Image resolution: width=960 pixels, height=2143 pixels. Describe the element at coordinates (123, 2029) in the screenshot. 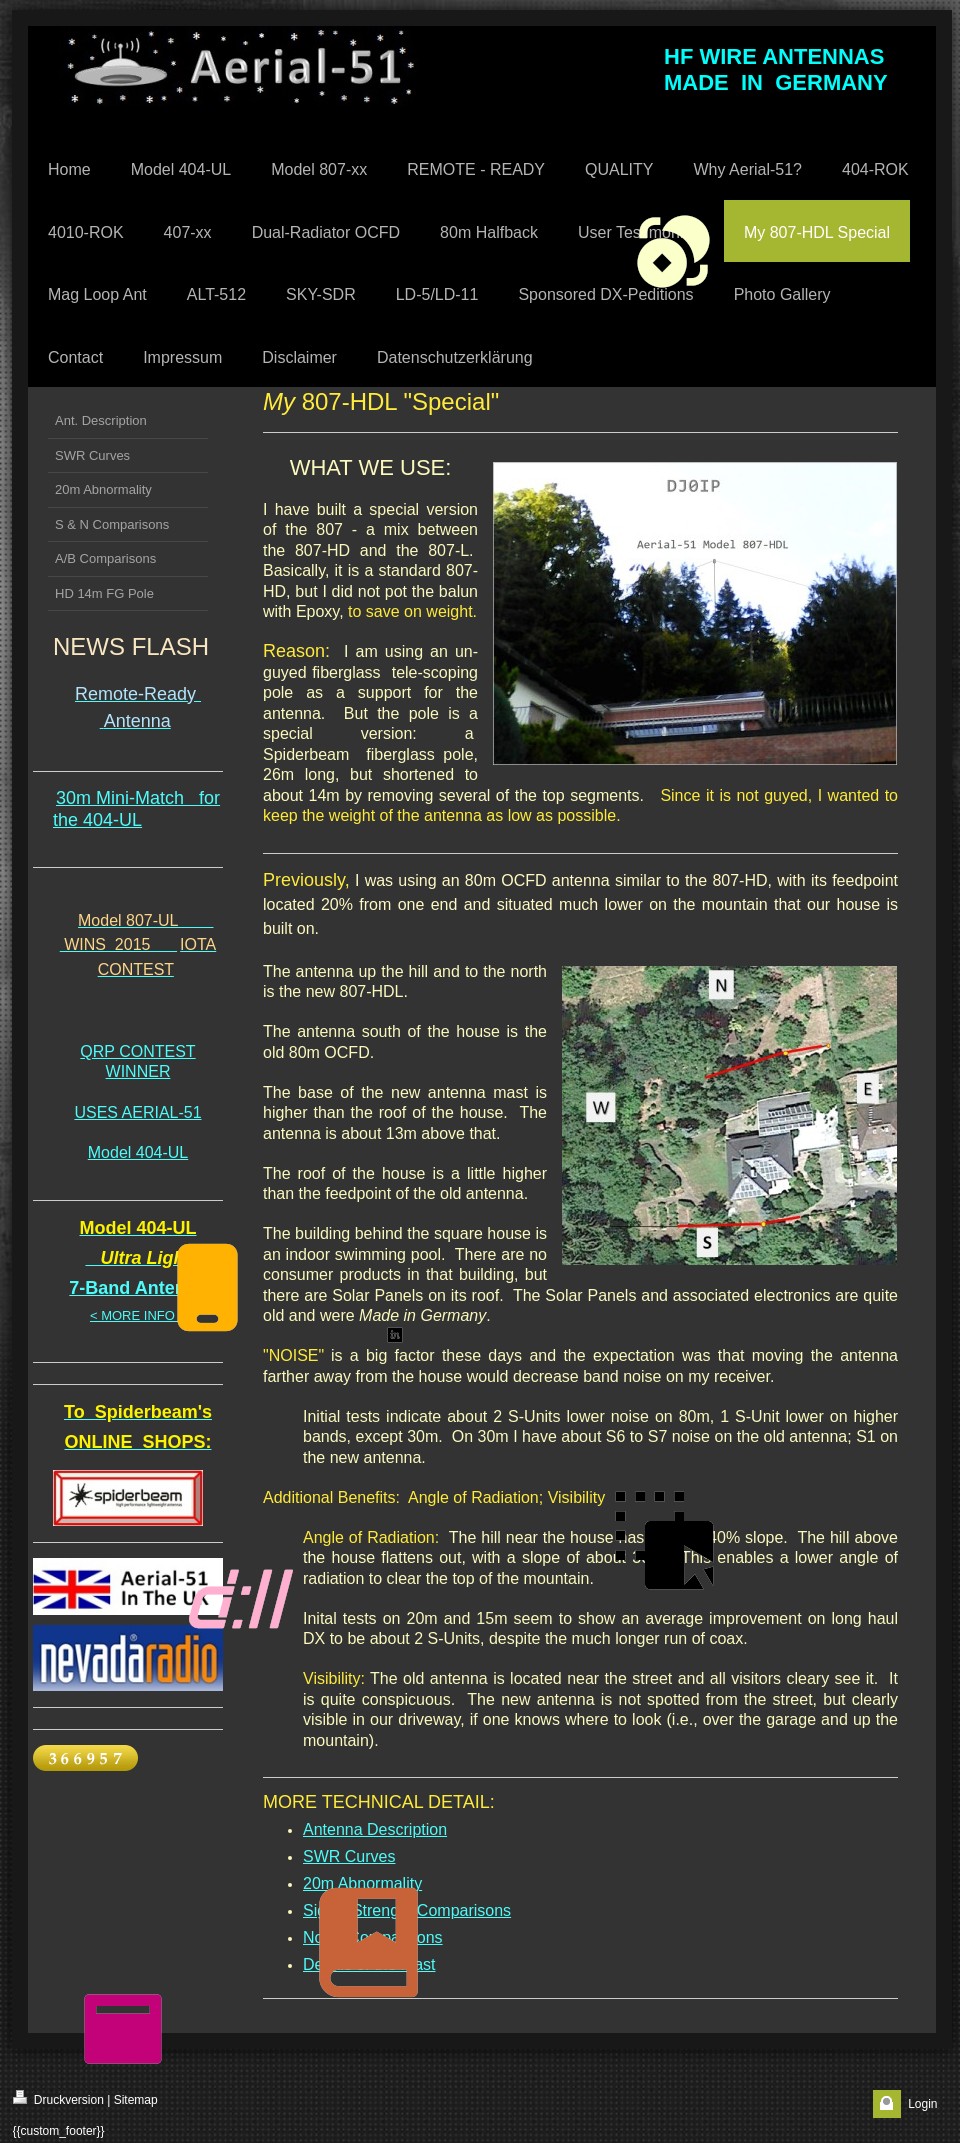

I see `switch to top panel layout` at that location.